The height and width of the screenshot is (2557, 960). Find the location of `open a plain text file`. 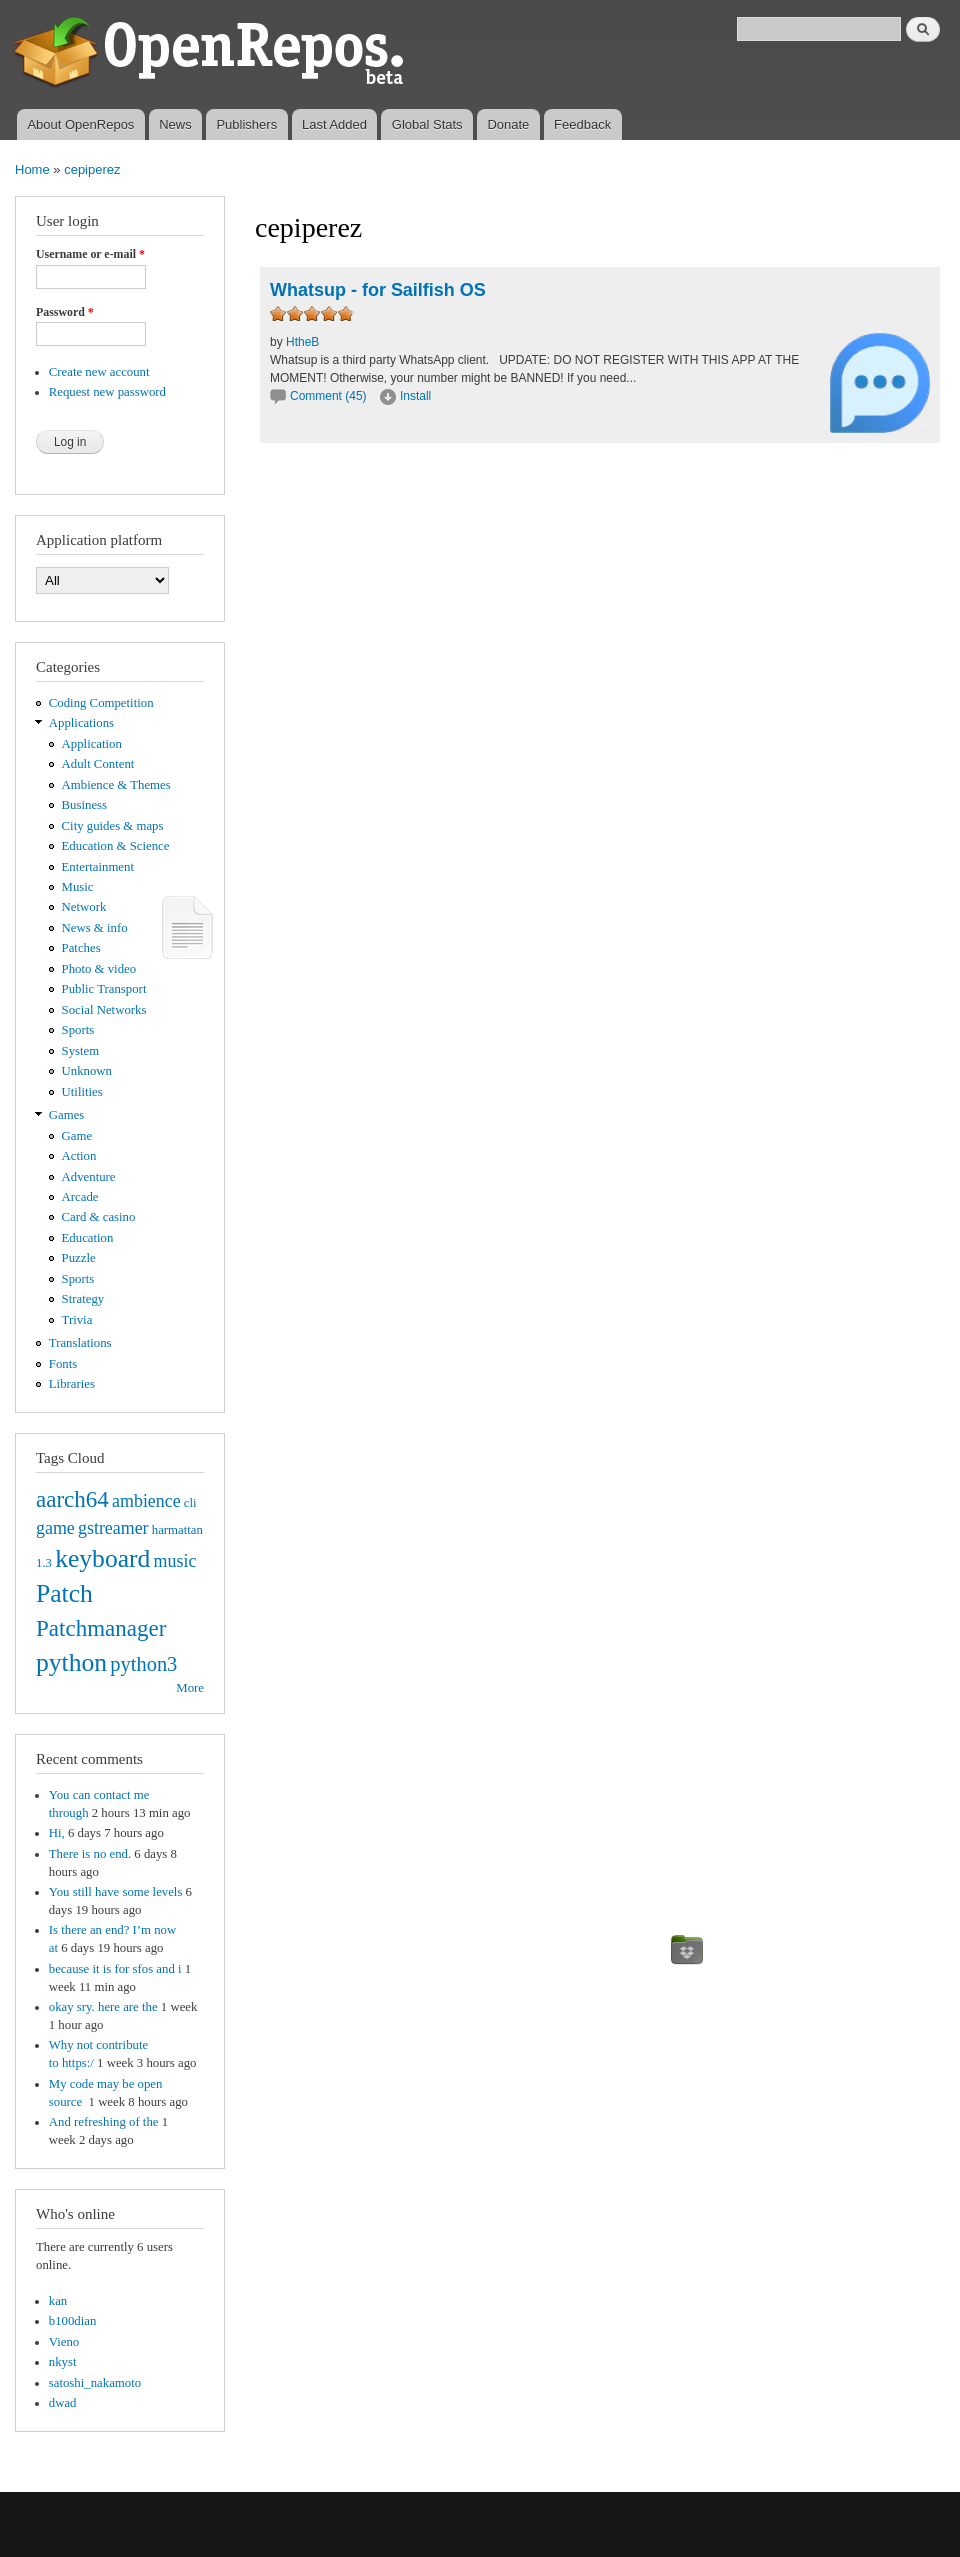

open a plain text file is located at coordinates (187, 927).